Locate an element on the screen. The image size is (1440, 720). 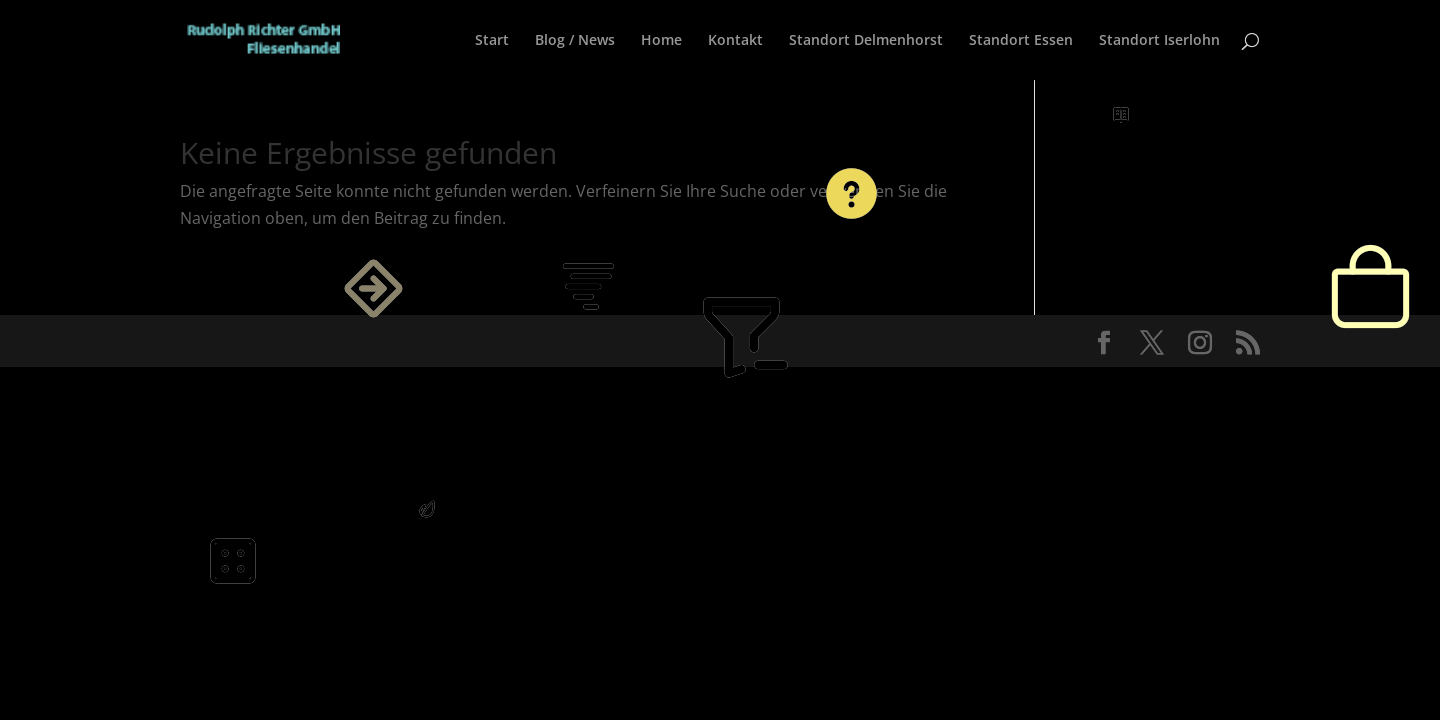
remove a filter from current view is located at coordinates (741, 335).